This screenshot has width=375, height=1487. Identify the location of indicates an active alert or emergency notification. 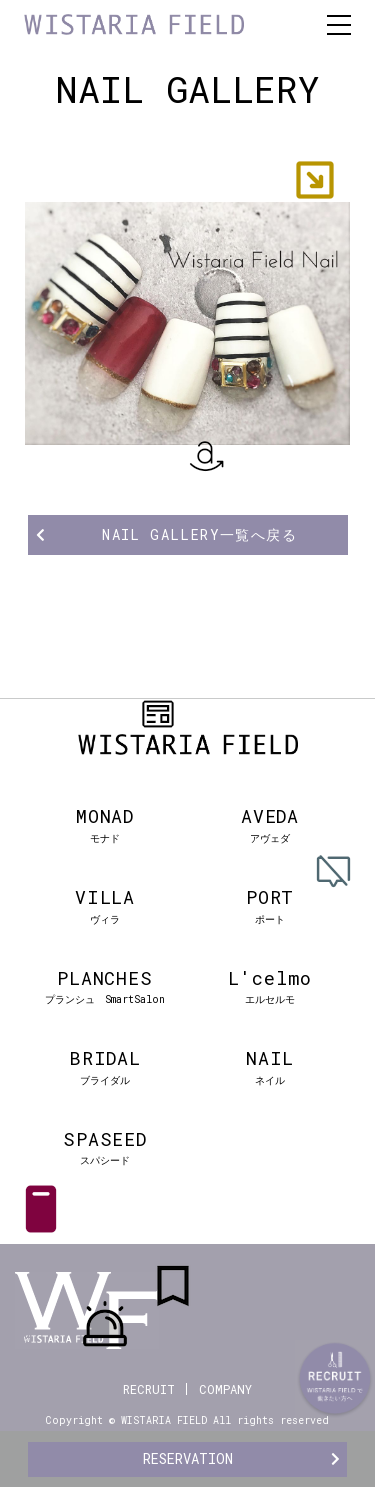
(105, 1328).